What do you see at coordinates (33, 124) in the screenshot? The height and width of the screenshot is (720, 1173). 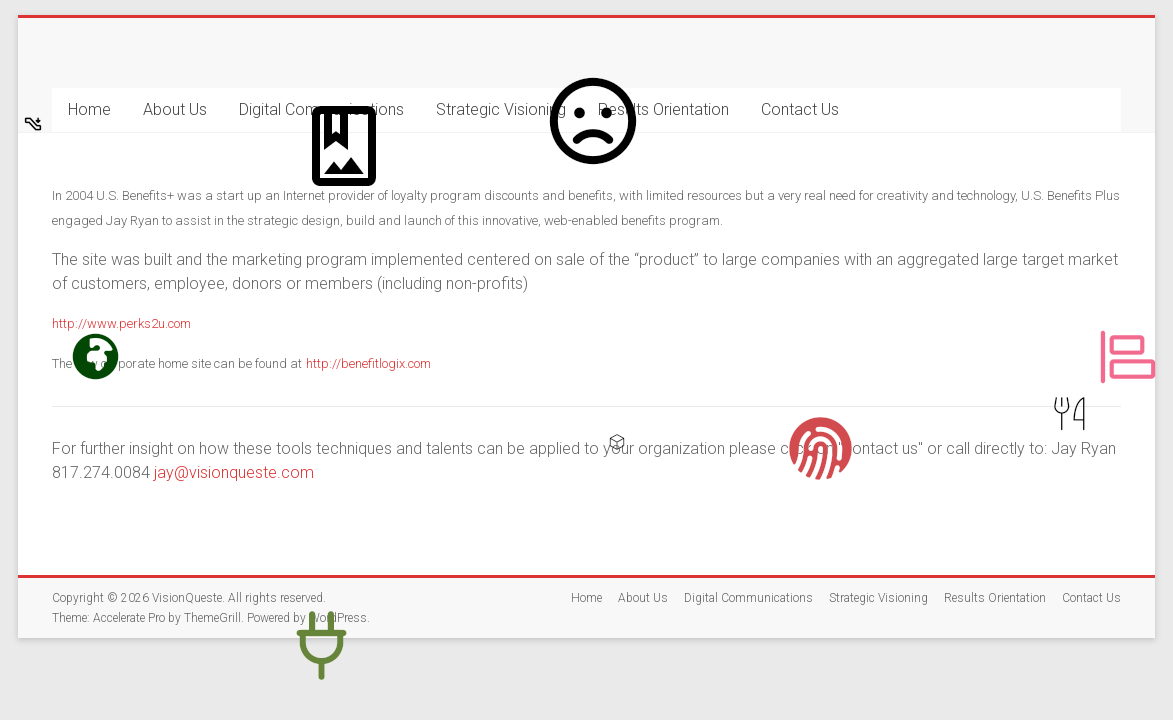 I see `indicates escalator going down` at bounding box center [33, 124].